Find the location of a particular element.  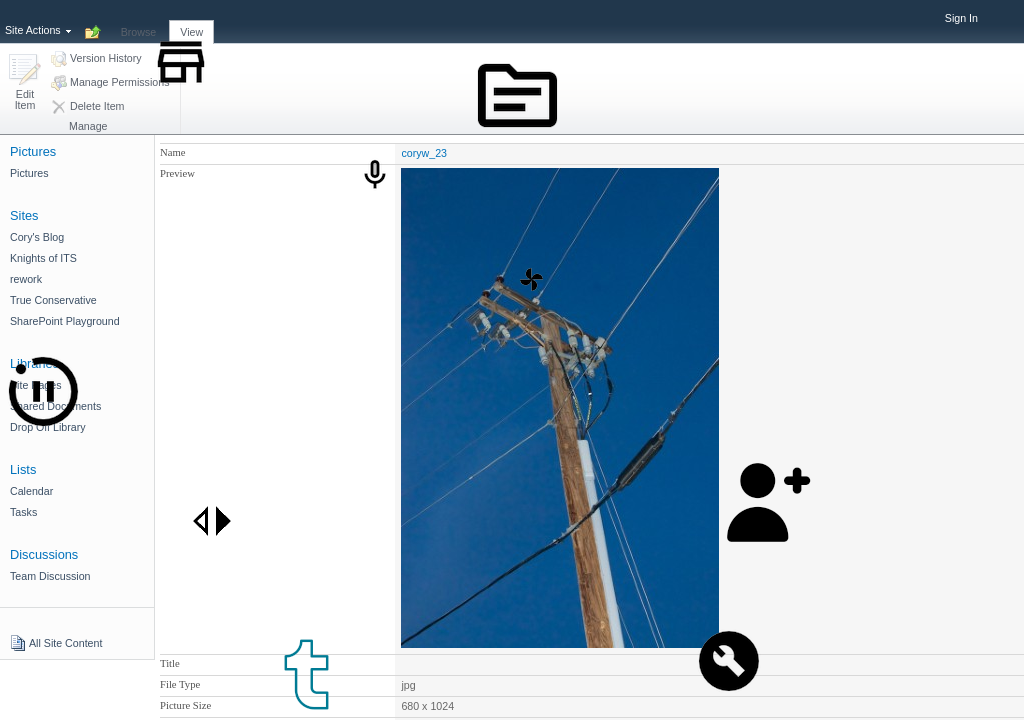

pause motion photo playback is located at coordinates (43, 391).